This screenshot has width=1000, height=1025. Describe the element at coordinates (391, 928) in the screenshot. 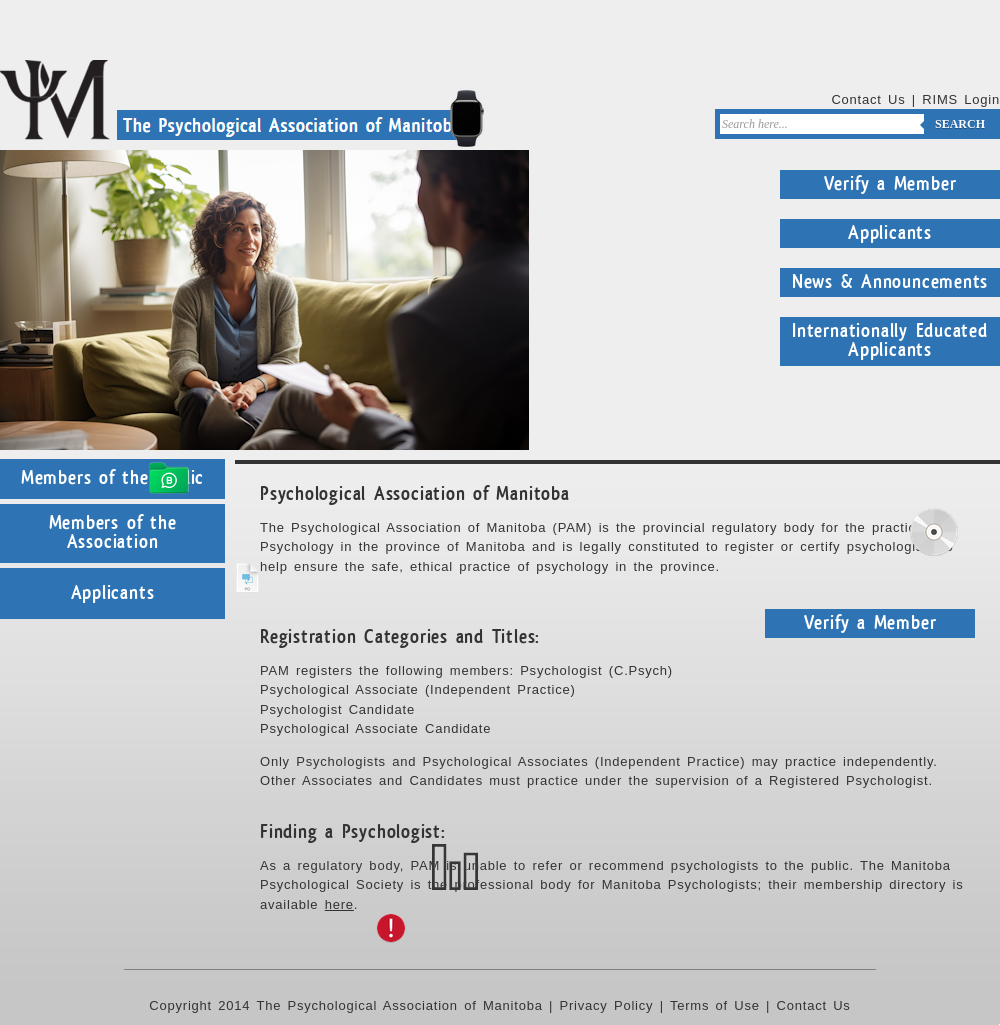

I see `indicates an important or urgent notification` at that location.